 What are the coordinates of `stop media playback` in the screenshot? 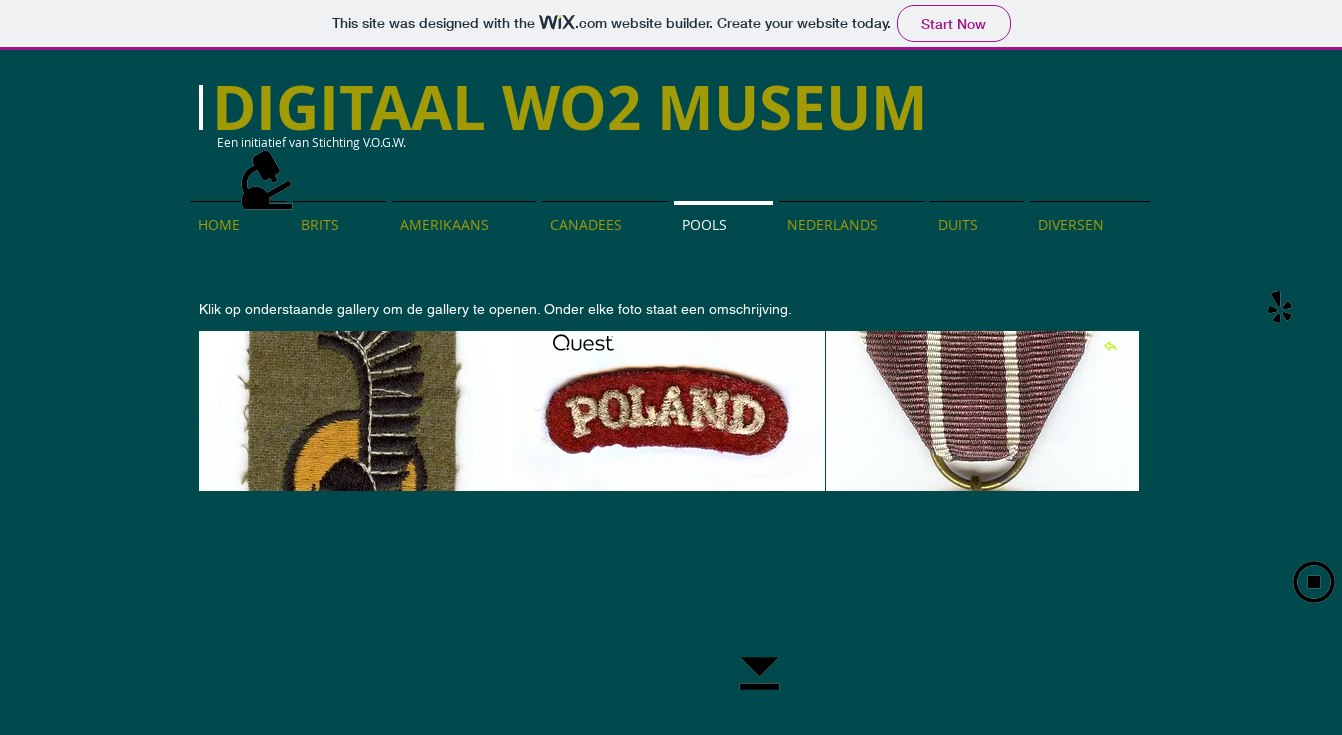 It's located at (1314, 582).